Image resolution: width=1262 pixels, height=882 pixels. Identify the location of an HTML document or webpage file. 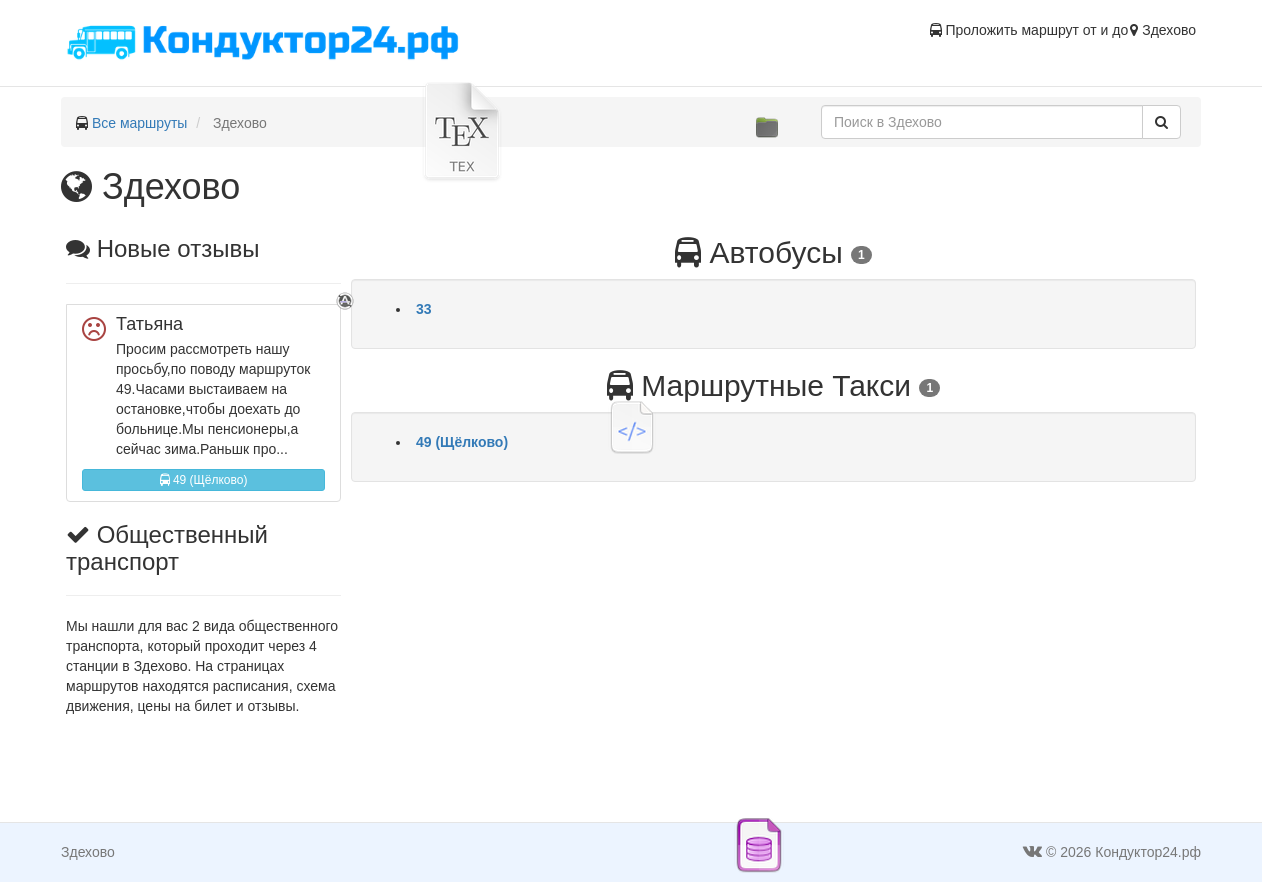
(632, 427).